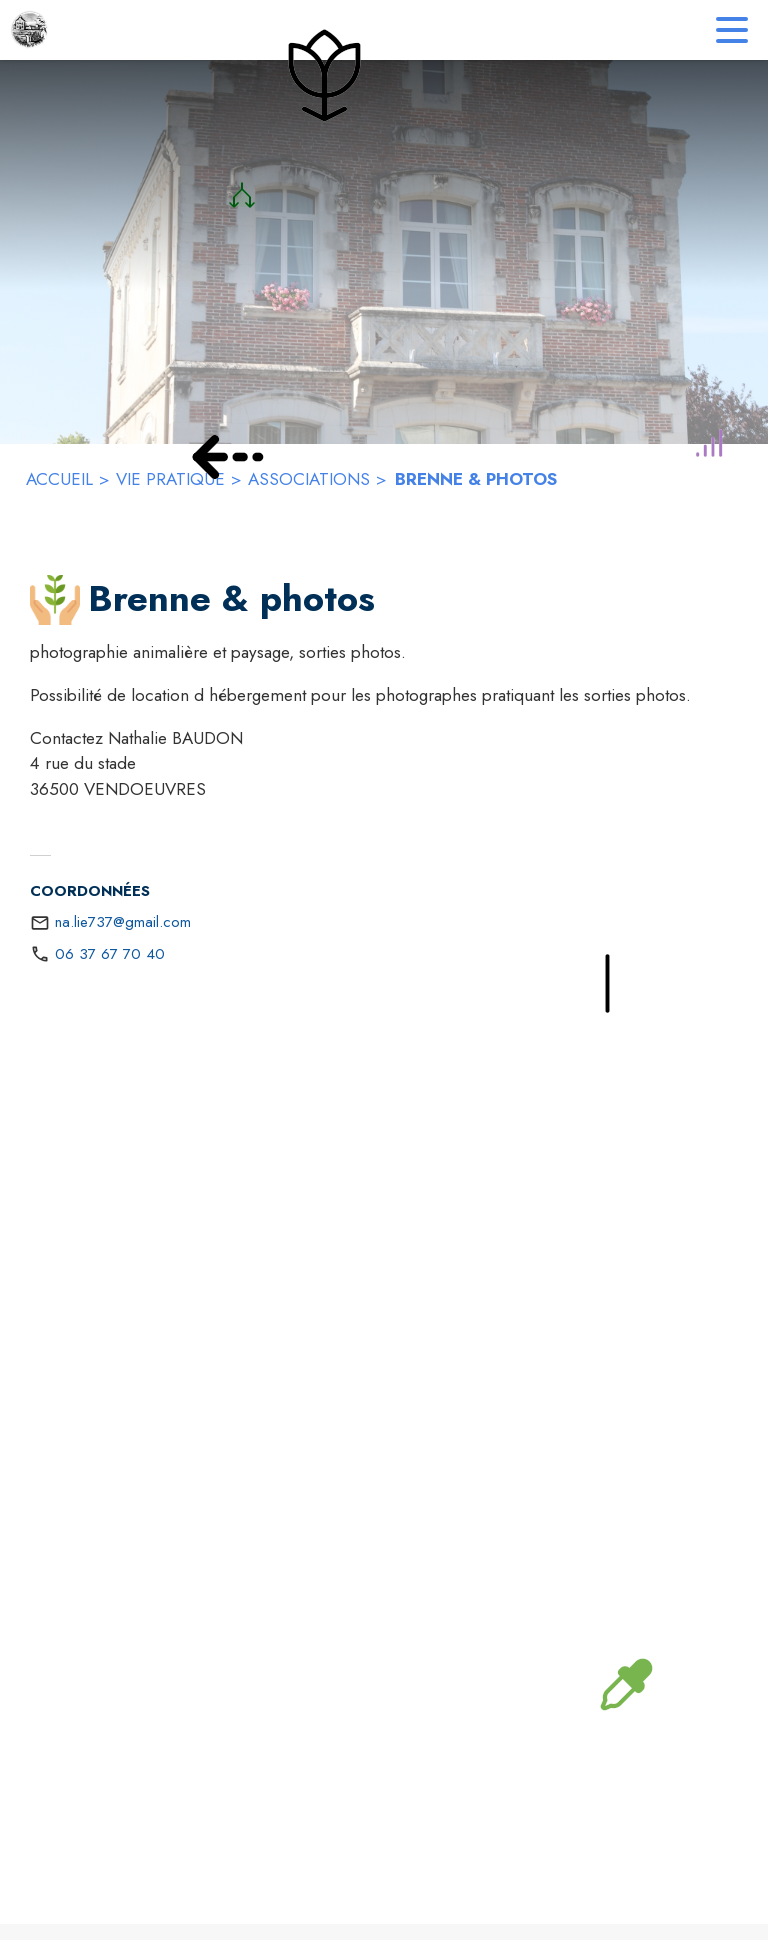 Image resolution: width=768 pixels, height=1940 pixels. Describe the element at coordinates (242, 196) in the screenshot. I see `split content into multiple paths` at that location.